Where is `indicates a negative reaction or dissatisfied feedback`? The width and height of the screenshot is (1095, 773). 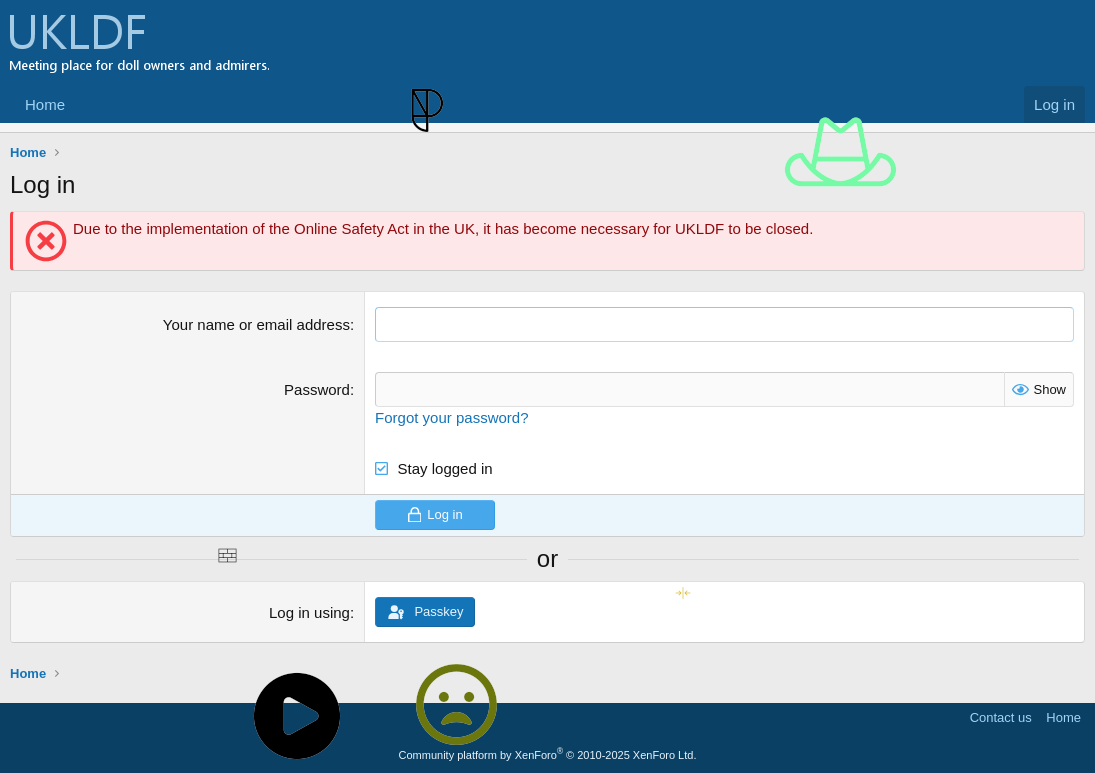 indicates a negative reaction or dissatisfied feedback is located at coordinates (456, 704).